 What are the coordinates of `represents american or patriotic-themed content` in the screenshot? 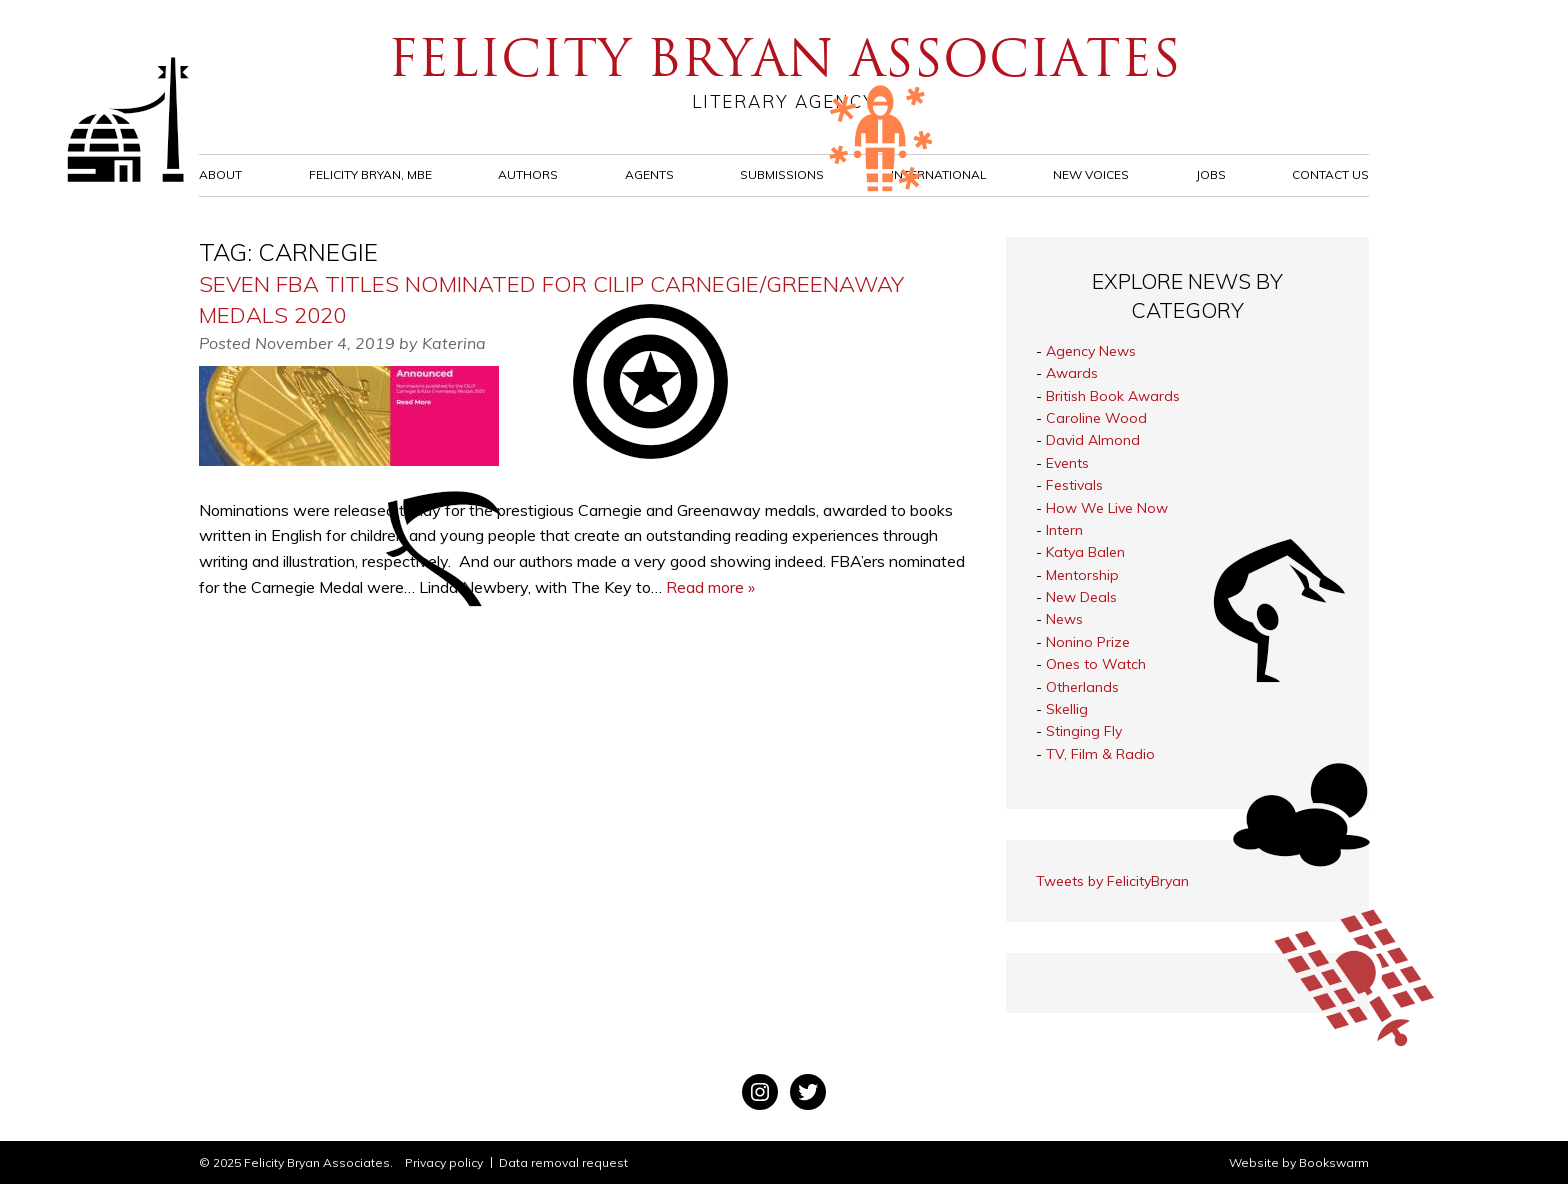 It's located at (650, 381).